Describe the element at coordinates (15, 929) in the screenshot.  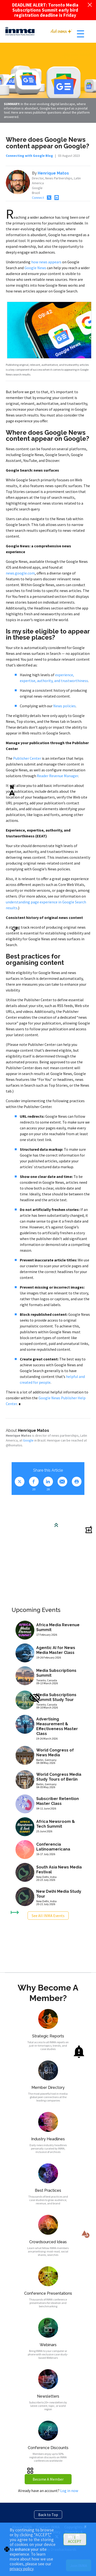
I see `dislike or downvote content` at that location.